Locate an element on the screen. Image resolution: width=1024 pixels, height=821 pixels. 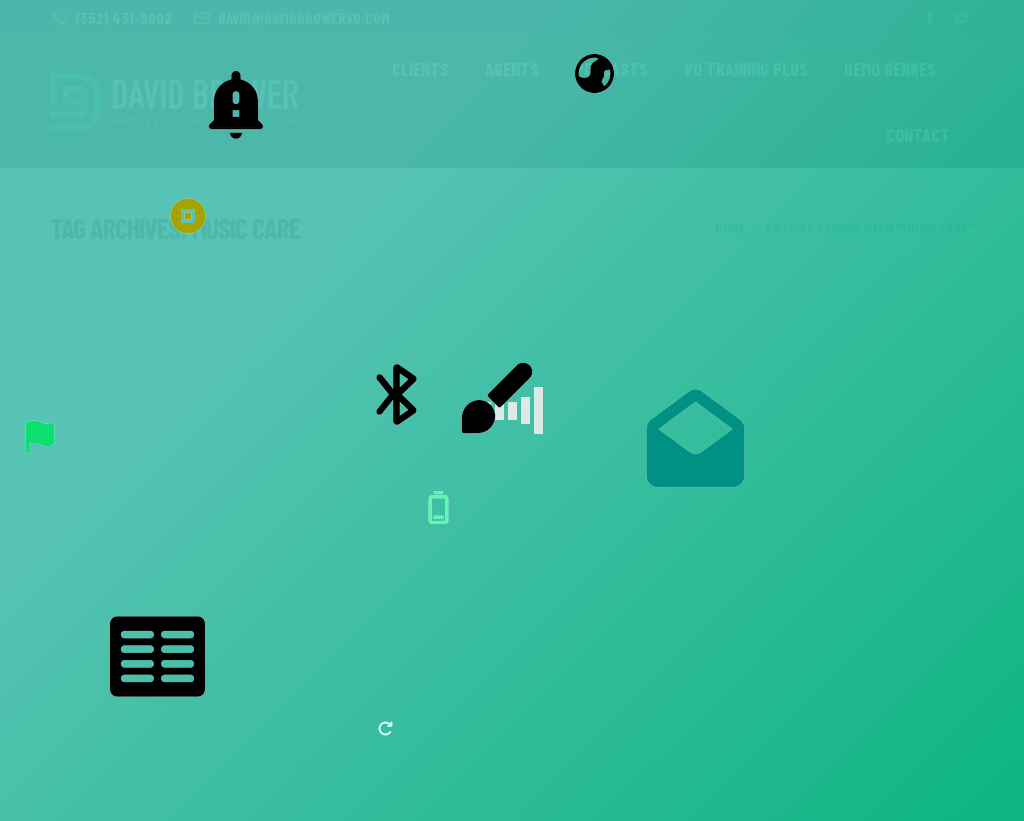
switch to multi-column text layout is located at coordinates (157, 656).